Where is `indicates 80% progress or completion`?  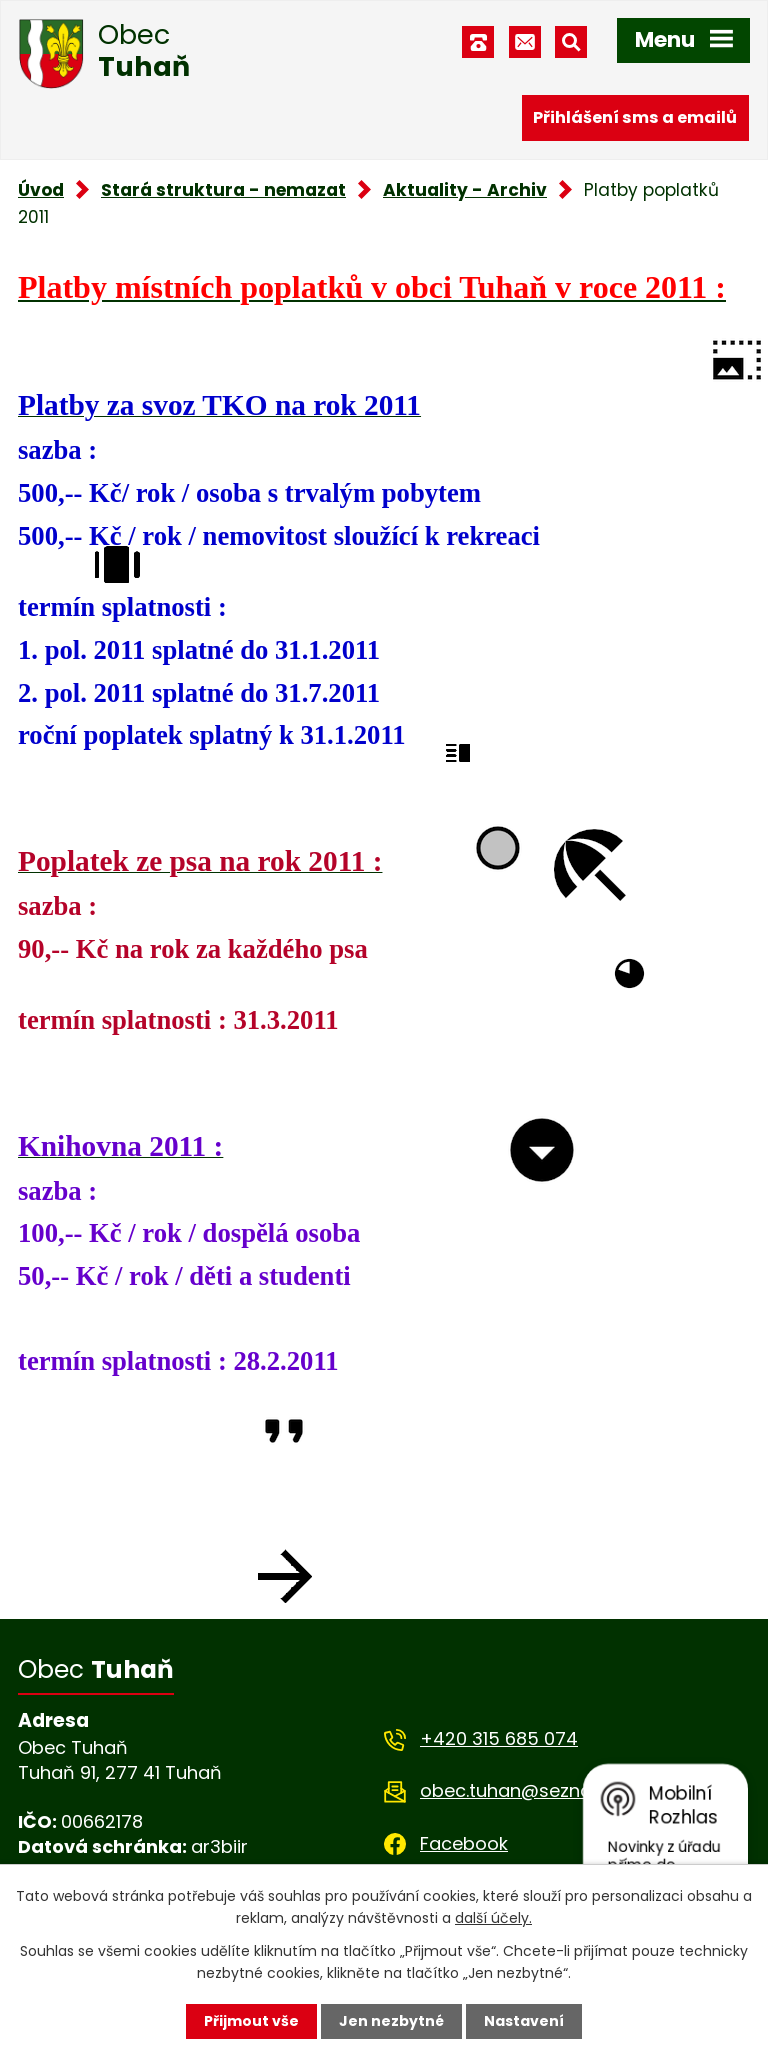
indicates 80% progress or completion is located at coordinates (629, 973).